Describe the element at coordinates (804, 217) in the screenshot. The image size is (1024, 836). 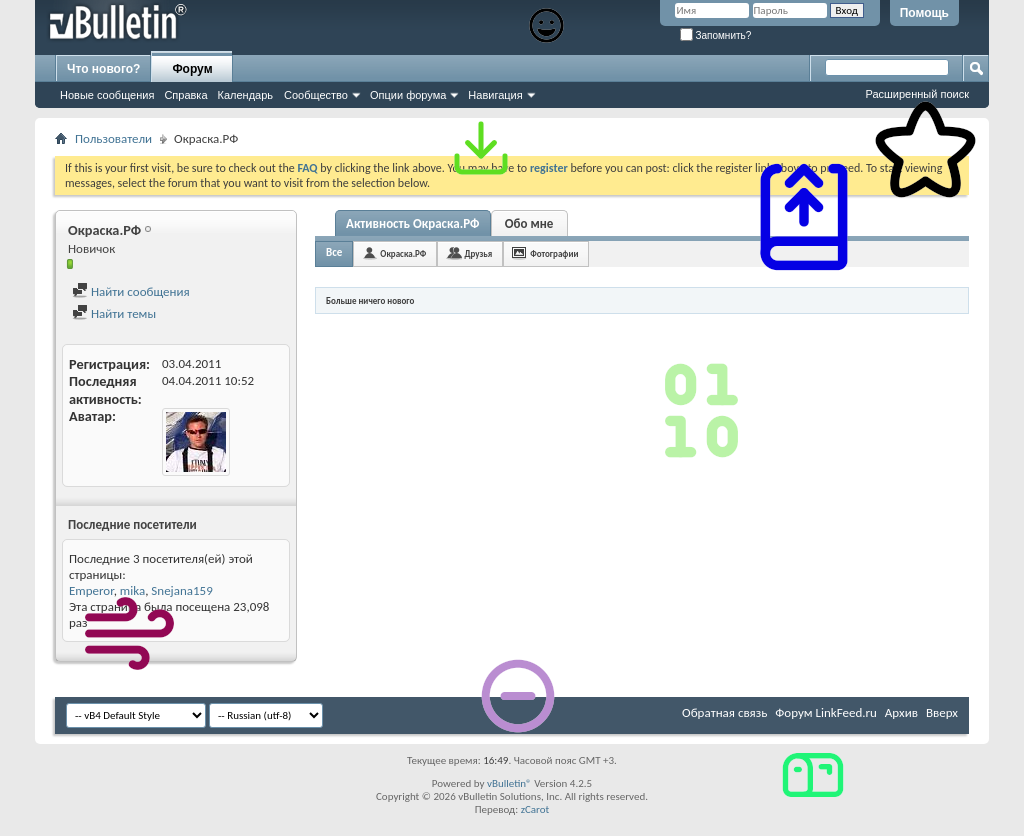
I see `upload or export a book` at that location.